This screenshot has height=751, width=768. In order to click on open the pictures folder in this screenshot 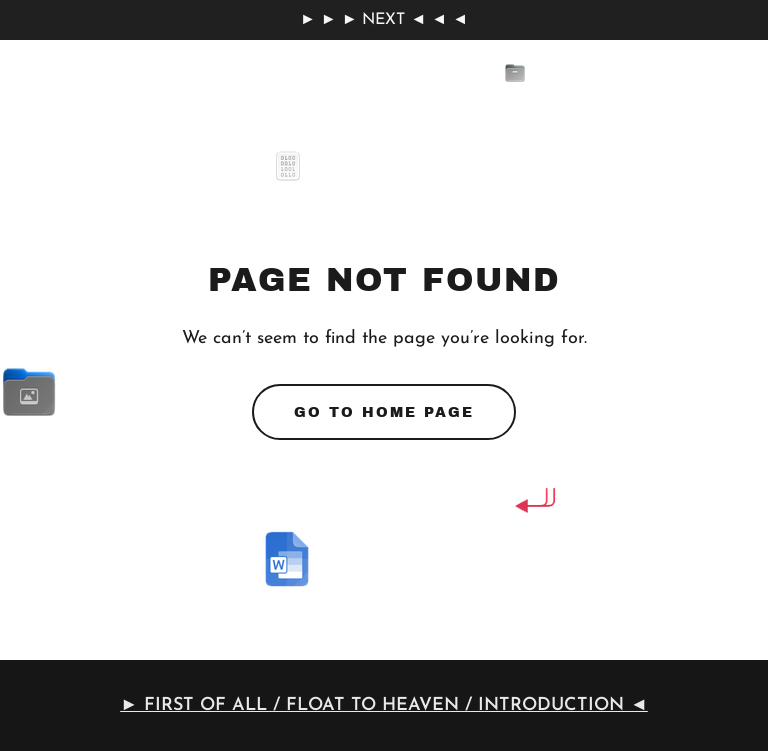, I will do `click(29, 392)`.